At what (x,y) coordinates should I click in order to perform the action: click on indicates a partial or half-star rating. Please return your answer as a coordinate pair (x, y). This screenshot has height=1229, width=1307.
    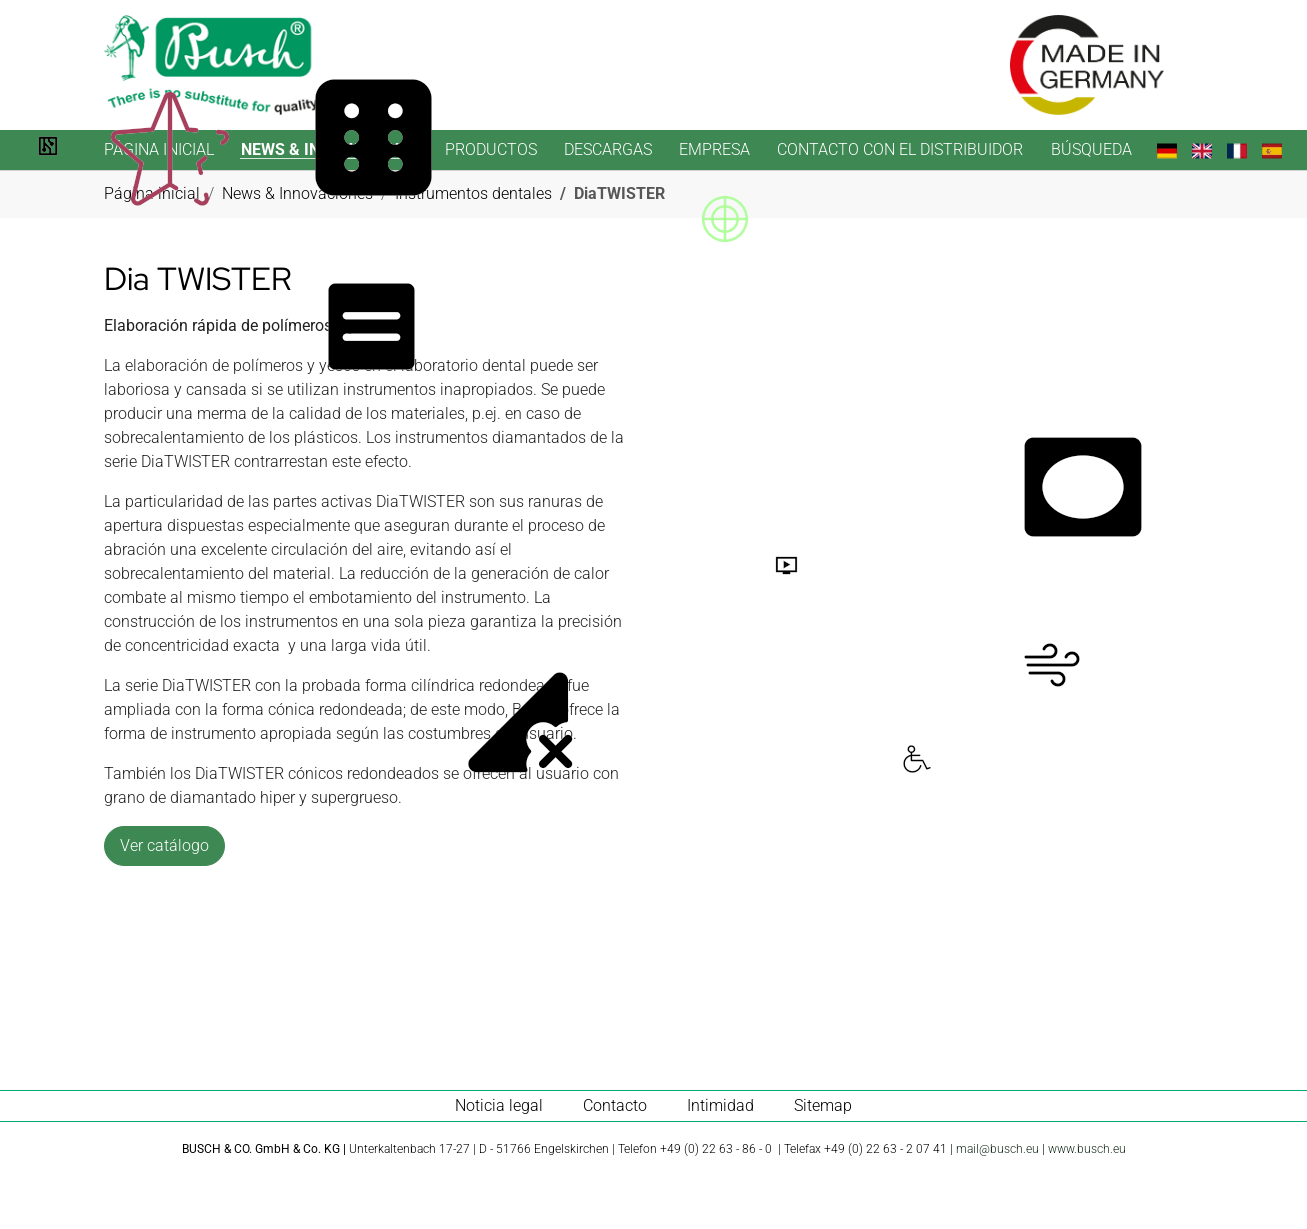
    Looking at the image, I should click on (170, 151).